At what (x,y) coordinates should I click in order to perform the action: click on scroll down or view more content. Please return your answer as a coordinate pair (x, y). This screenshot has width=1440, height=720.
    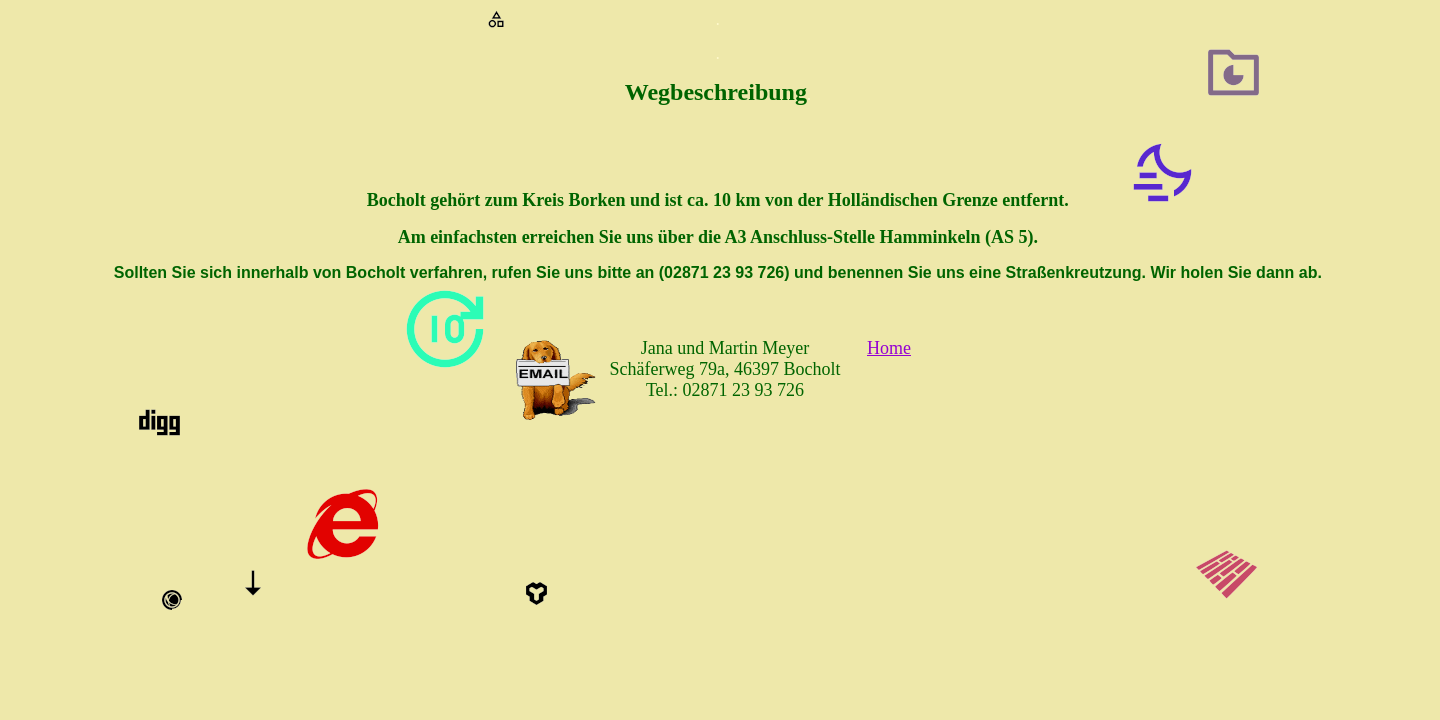
    Looking at the image, I should click on (253, 583).